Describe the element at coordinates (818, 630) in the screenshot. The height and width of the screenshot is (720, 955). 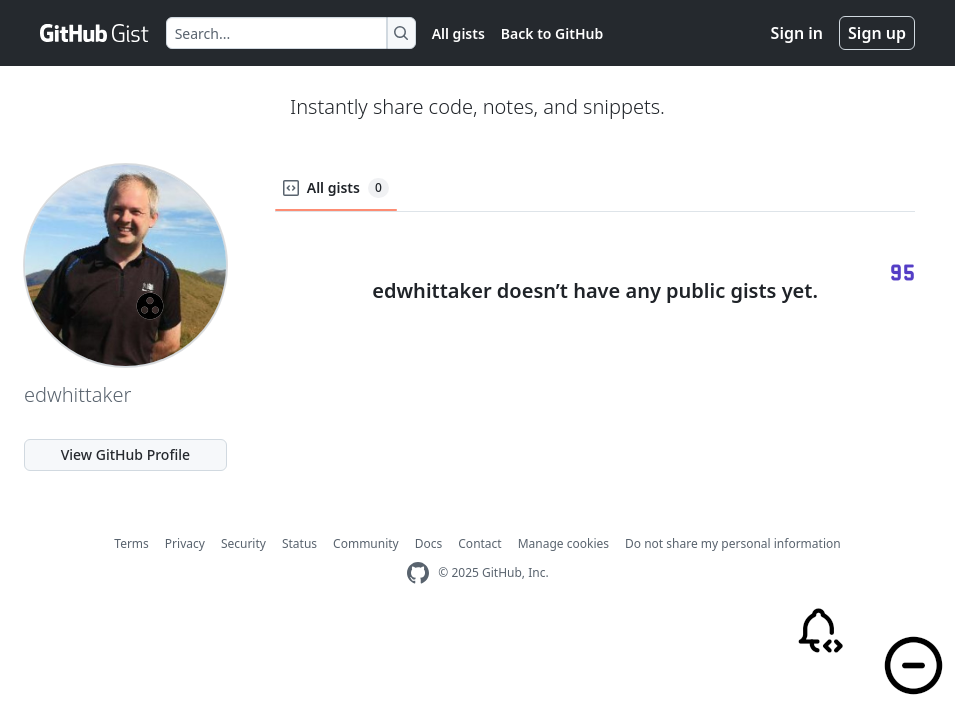
I see `configure notification settings via code` at that location.